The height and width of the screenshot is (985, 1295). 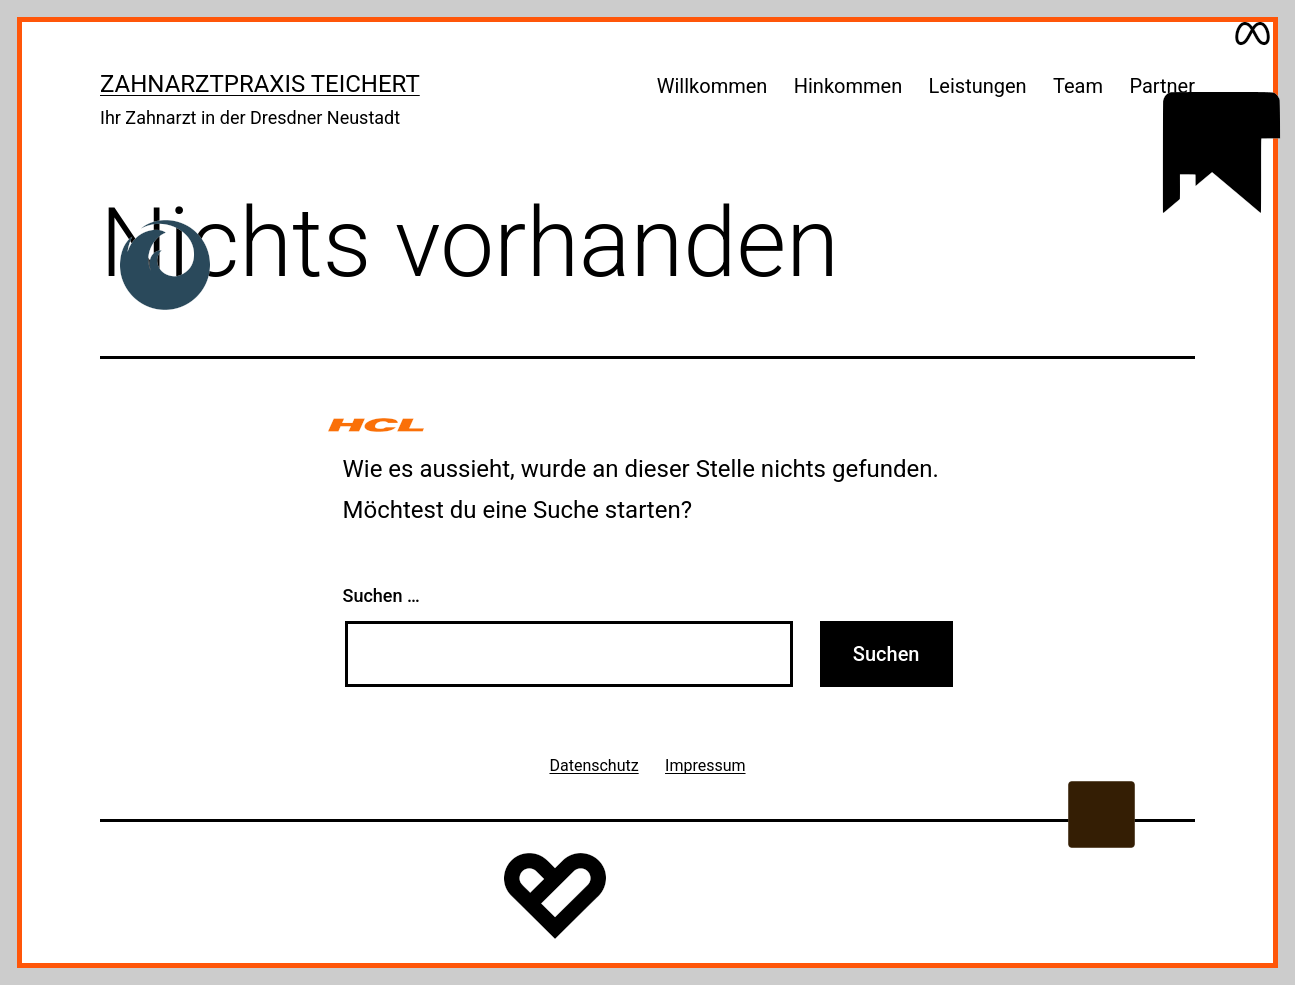 What do you see at coordinates (1252, 33) in the screenshot?
I see `Meta company logo` at bounding box center [1252, 33].